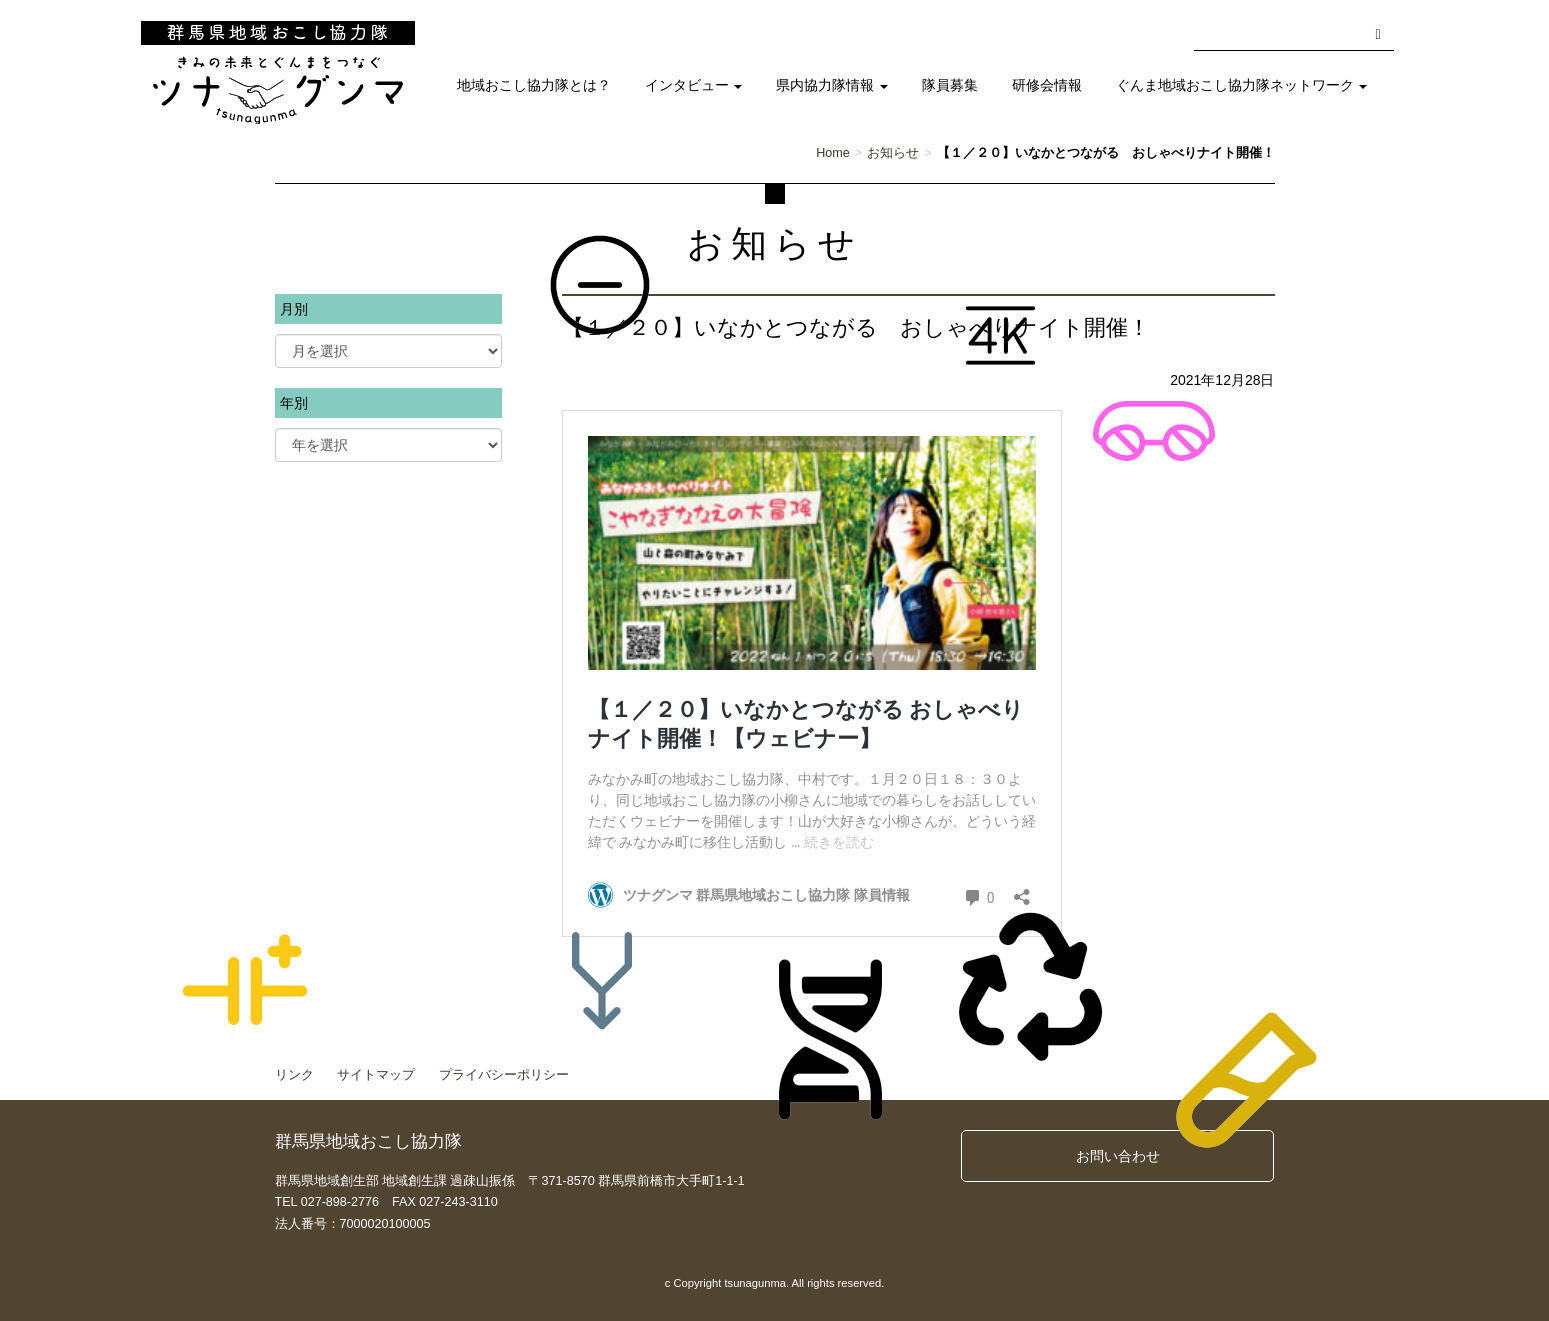 Image resolution: width=1549 pixels, height=1321 pixels. Describe the element at coordinates (600, 285) in the screenshot. I see `remove an item from a list or cart` at that location.